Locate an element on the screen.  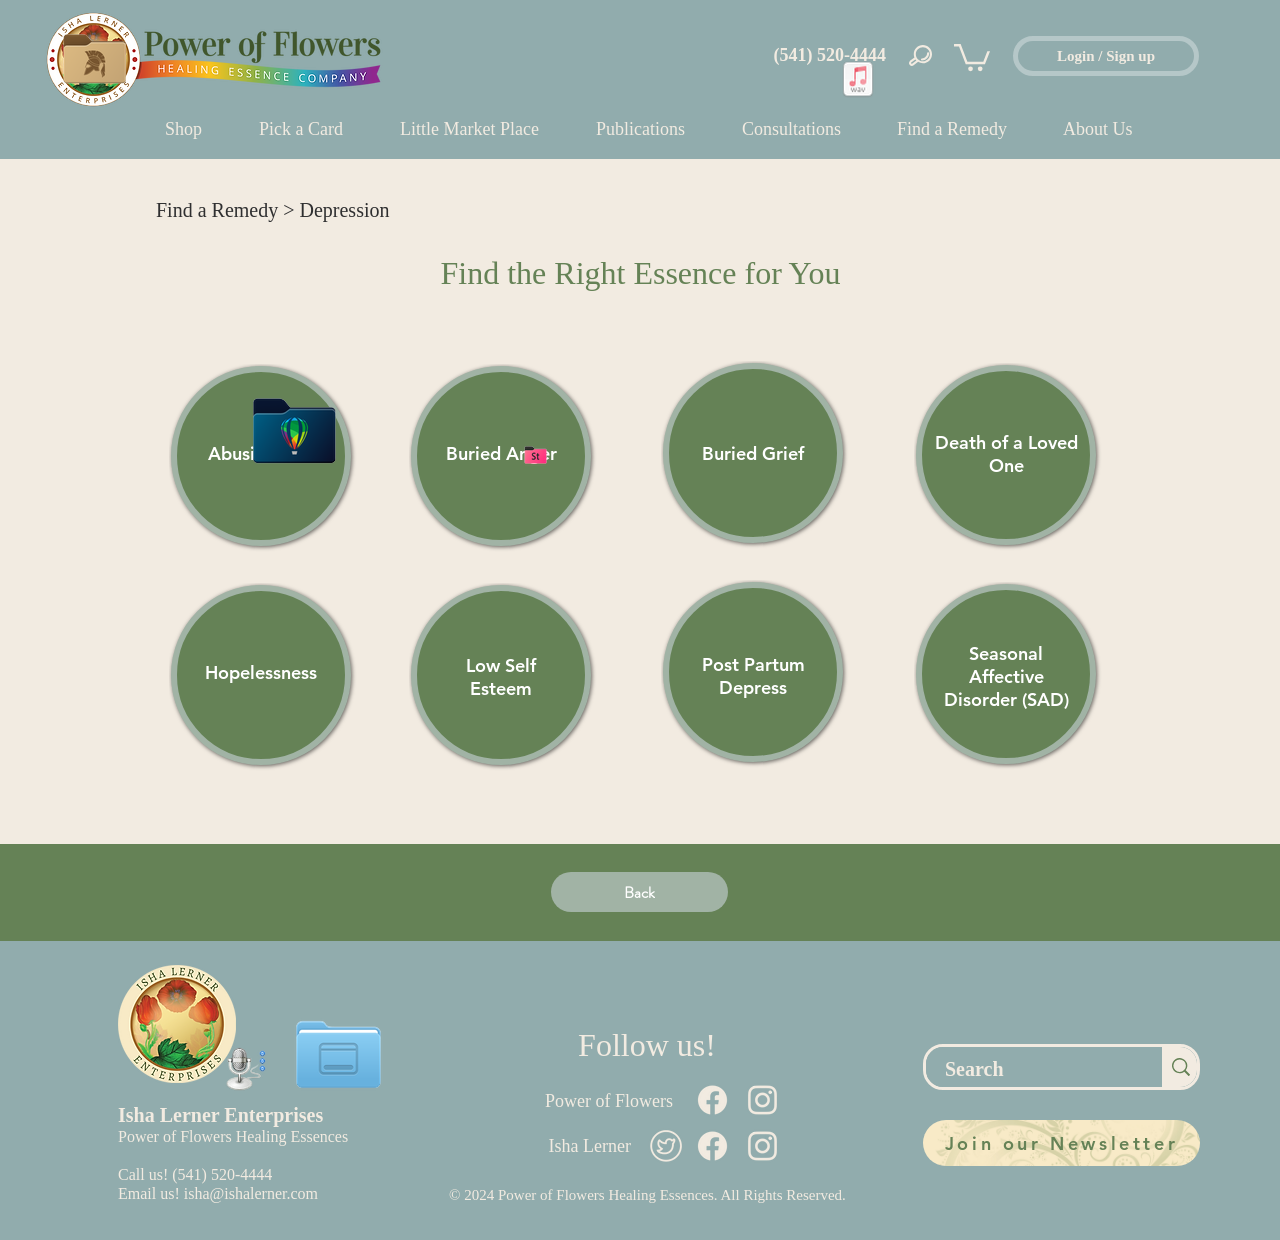
microphone input level is high is located at coordinates (246, 1069).